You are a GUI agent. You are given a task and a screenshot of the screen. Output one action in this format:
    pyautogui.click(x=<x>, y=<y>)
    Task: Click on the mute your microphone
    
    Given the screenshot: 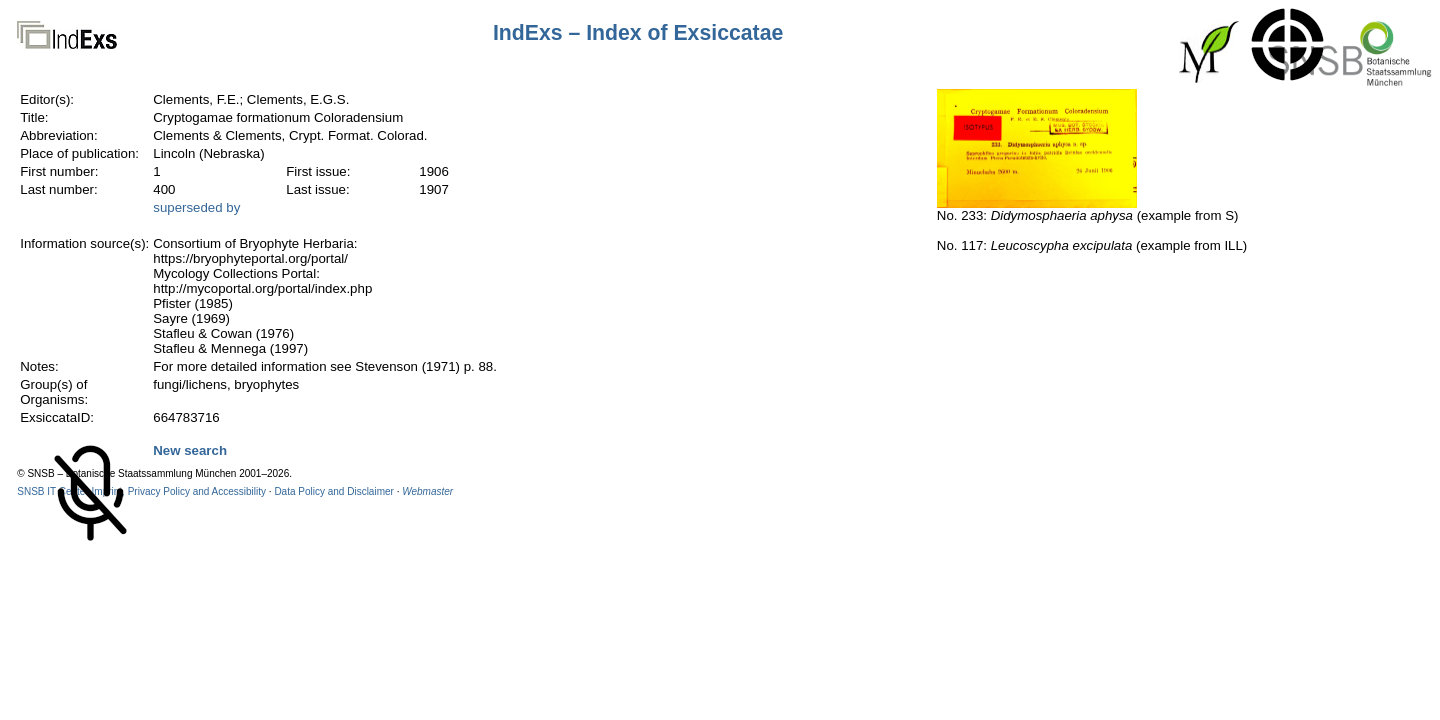 What is the action you would take?
    pyautogui.click(x=90, y=491)
    